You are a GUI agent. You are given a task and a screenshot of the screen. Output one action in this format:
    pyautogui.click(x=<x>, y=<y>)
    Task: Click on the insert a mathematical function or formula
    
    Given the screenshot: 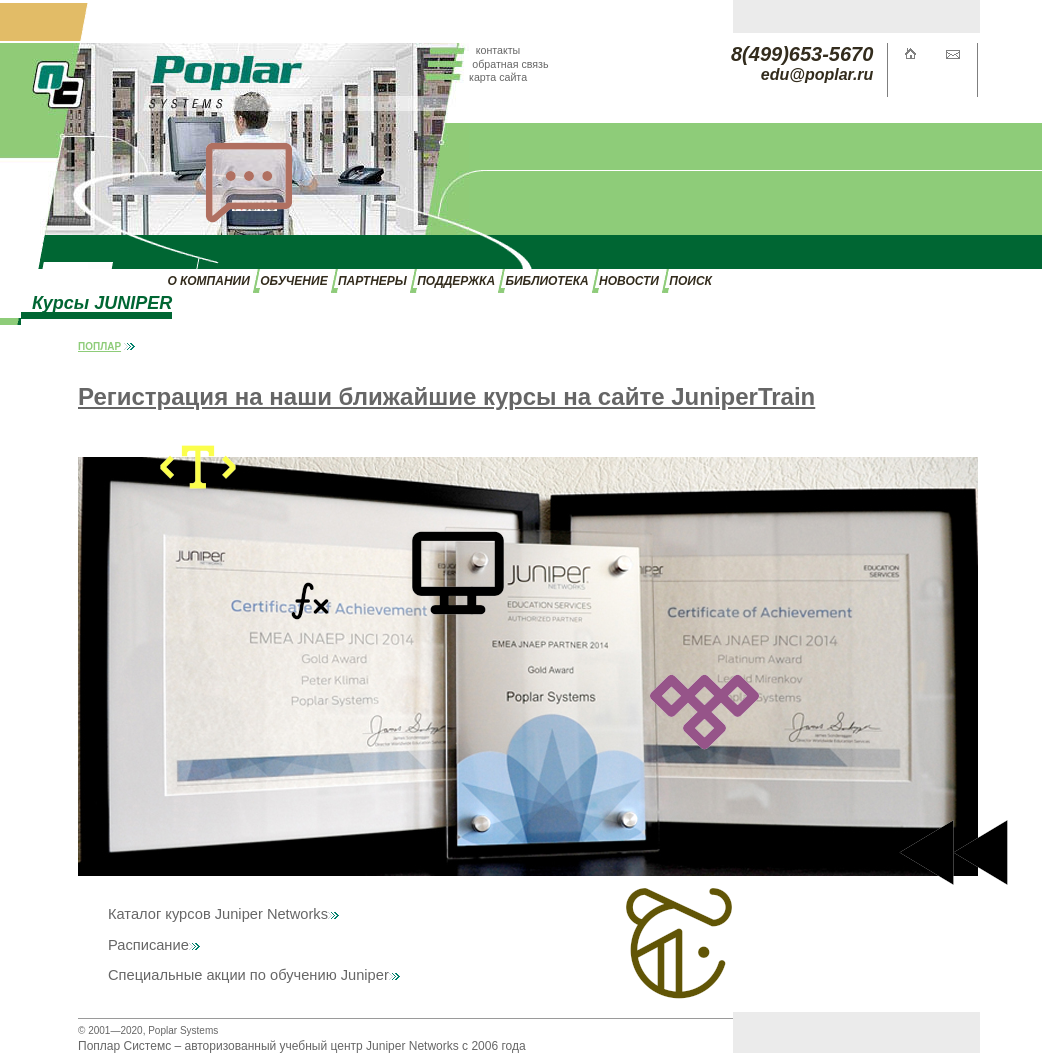 What is the action you would take?
    pyautogui.click(x=310, y=601)
    